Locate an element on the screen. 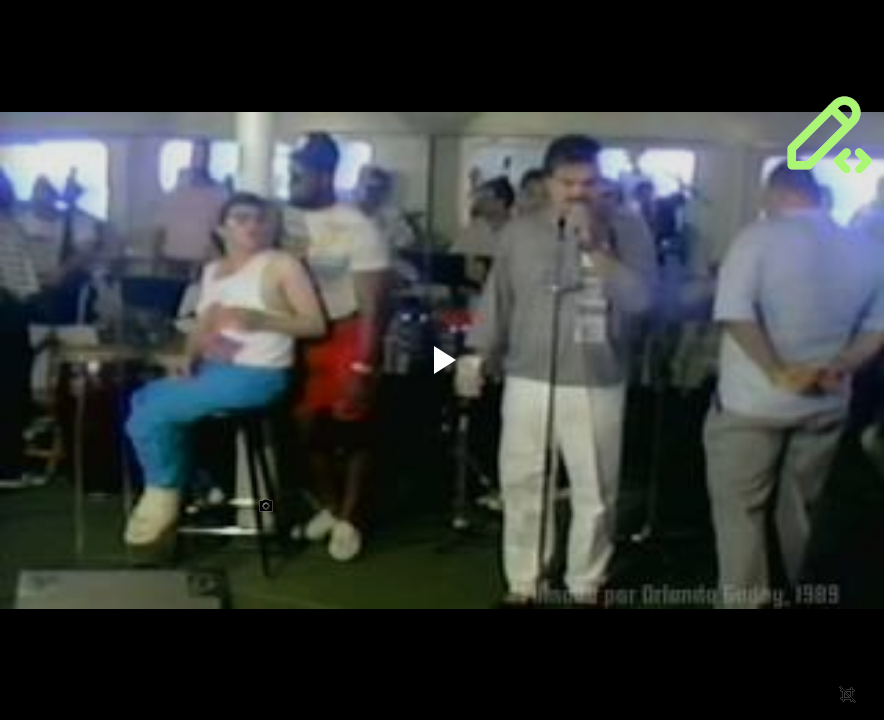 The height and width of the screenshot is (720, 884). disable frame or crop boundaries is located at coordinates (847, 694).